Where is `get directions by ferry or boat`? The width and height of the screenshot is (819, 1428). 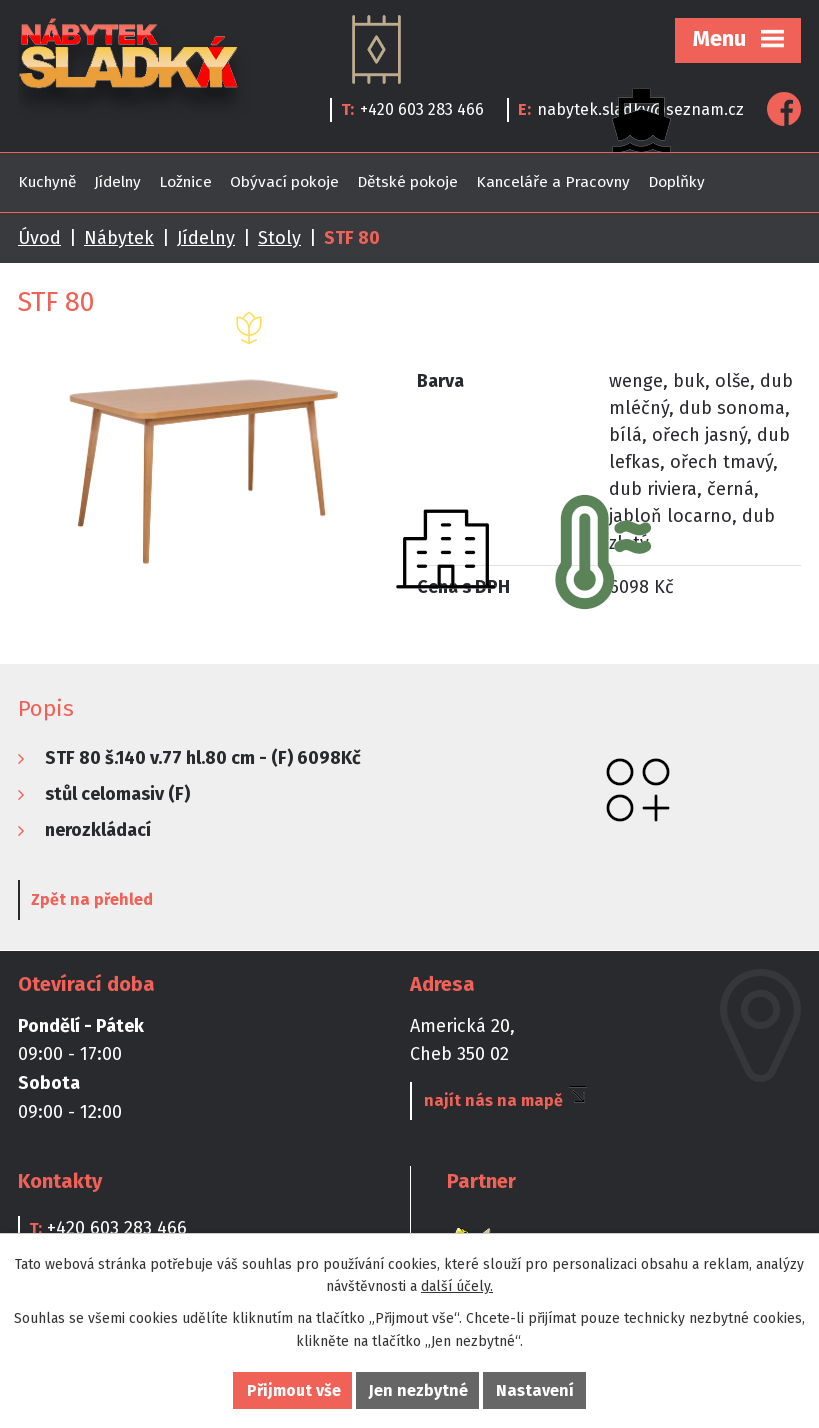 get directions by ferry or boat is located at coordinates (641, 120).